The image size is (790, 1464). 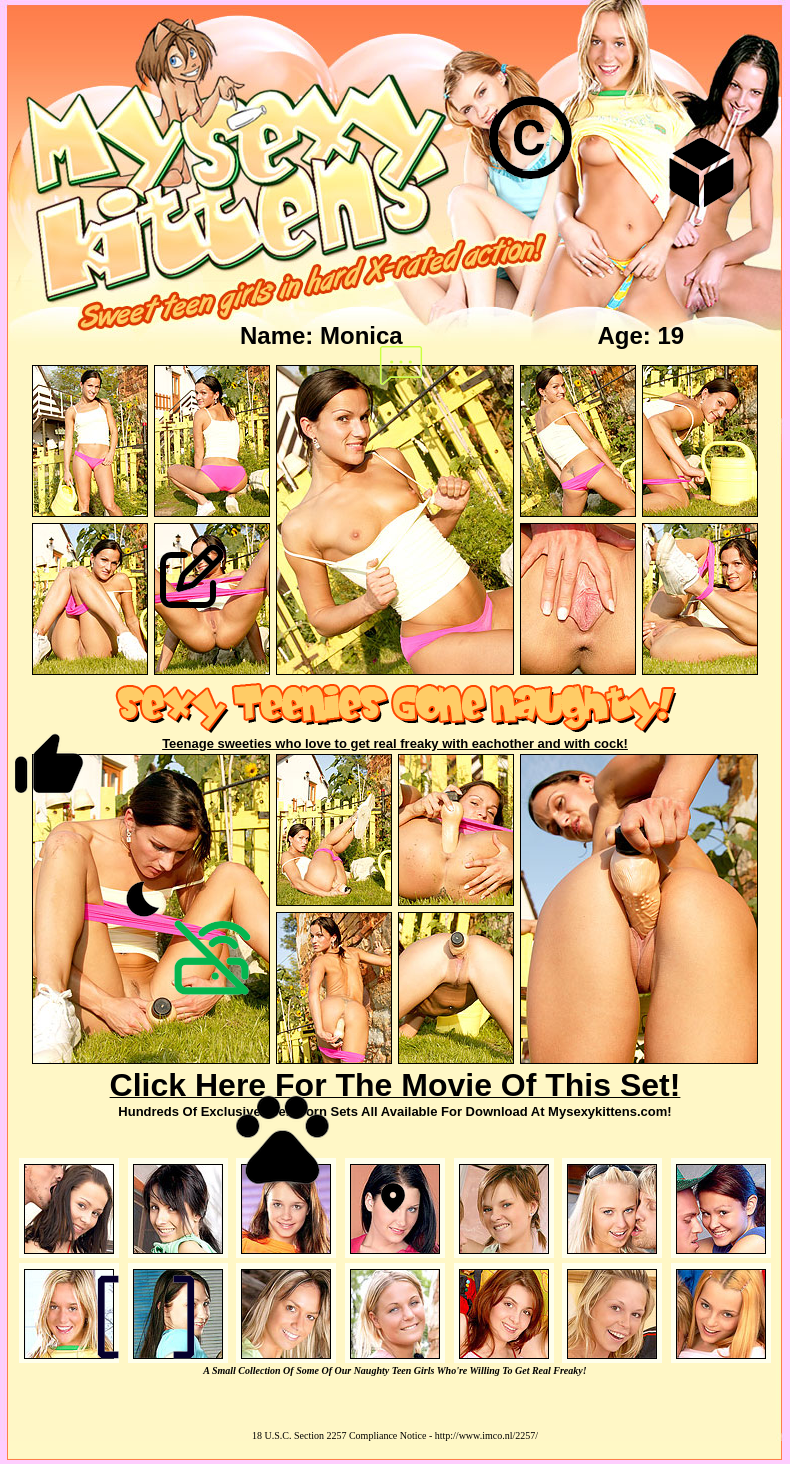 What do you see at coordinates (393, 1198) in the screenshot?
I see `view location on map` at bounding box center [393, 1198].